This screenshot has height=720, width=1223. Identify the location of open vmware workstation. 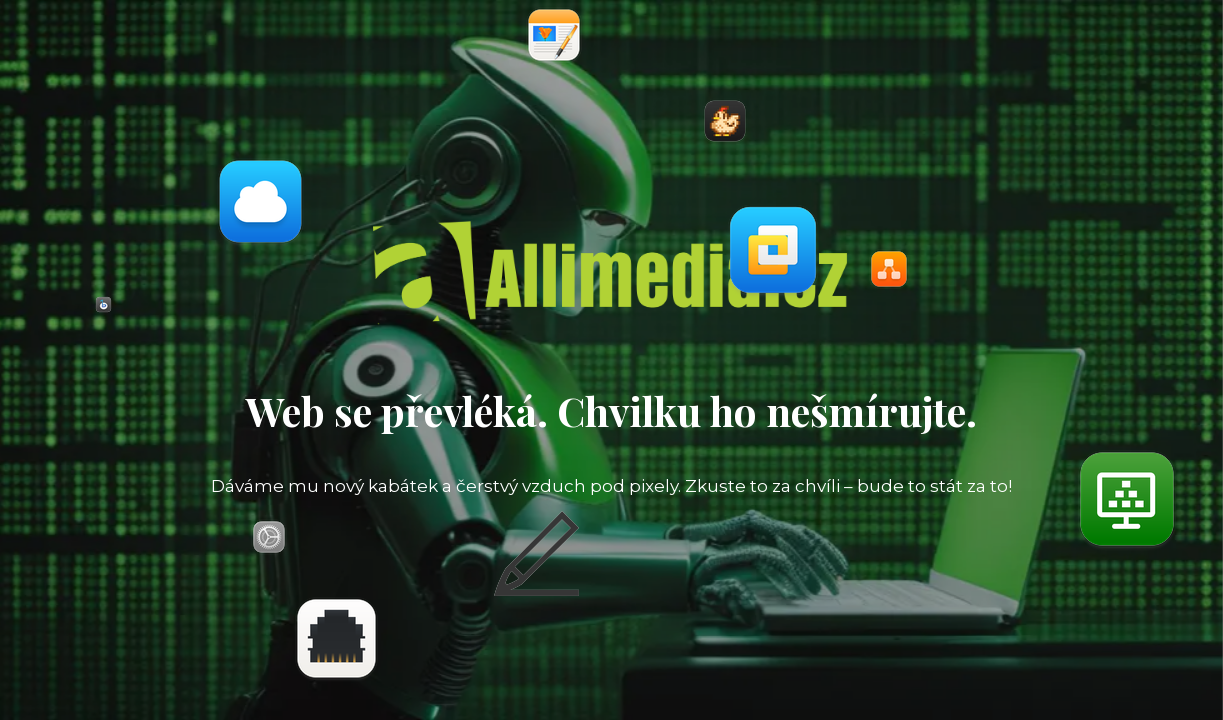
(773, 250).